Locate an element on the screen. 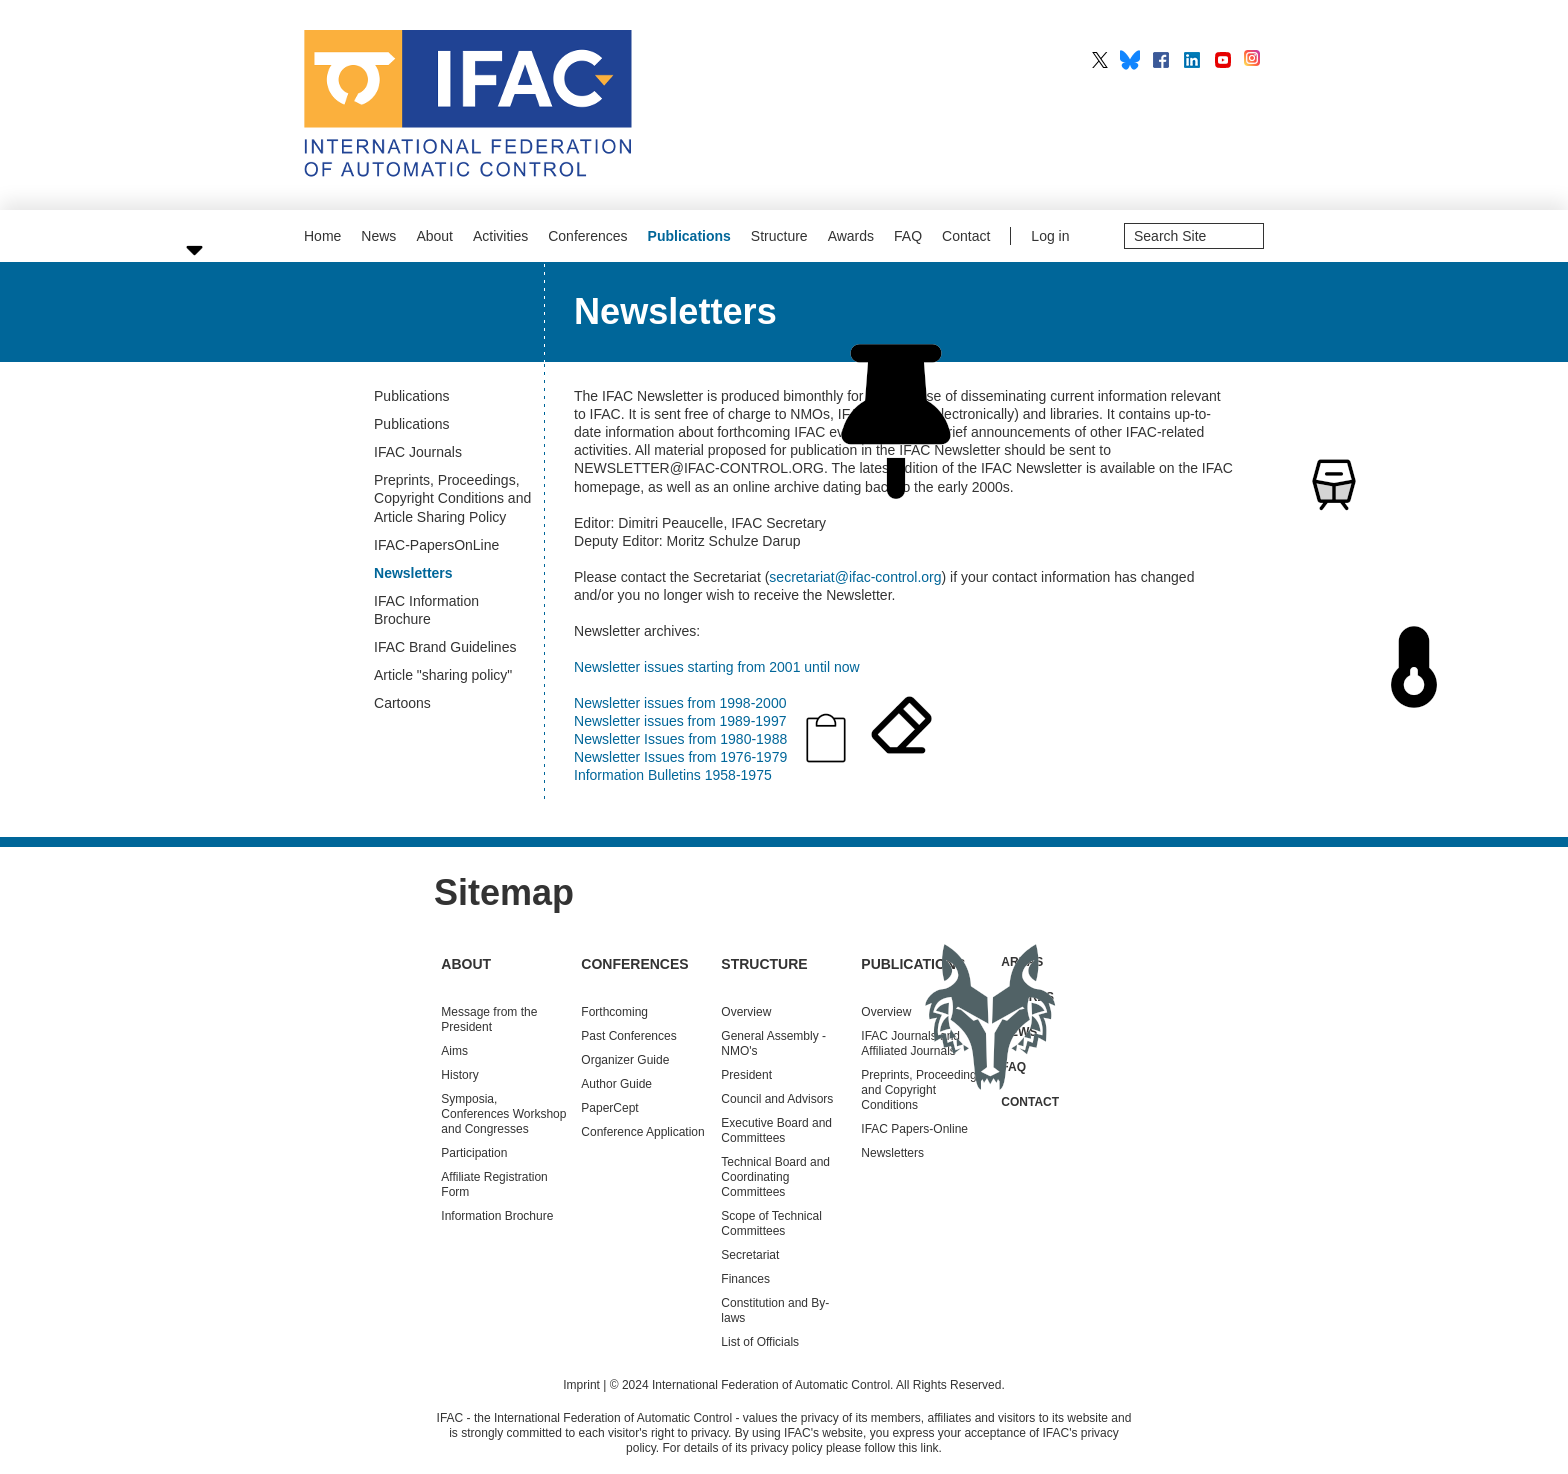 Image resolution: width=1568 pixels, height=1474 pixels. copy to clipboard is located at coordinates (826, 739).